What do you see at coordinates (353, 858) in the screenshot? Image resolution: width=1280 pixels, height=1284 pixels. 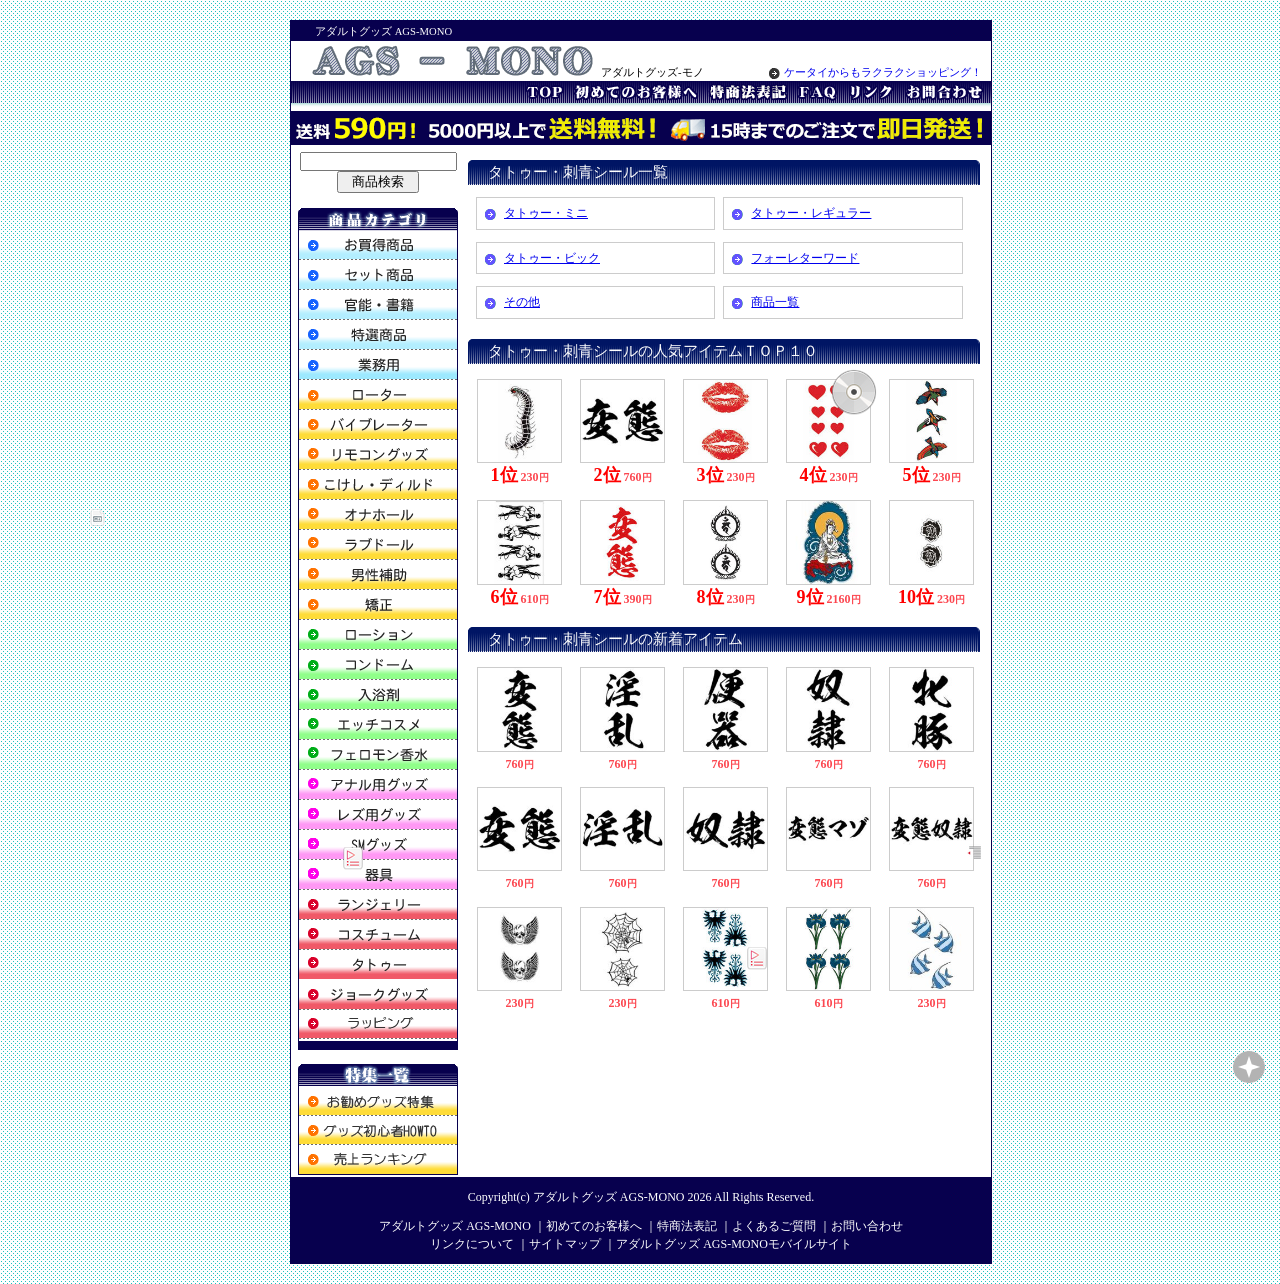 I see `an mp3 playlist file` at bounding box center [353, 858].